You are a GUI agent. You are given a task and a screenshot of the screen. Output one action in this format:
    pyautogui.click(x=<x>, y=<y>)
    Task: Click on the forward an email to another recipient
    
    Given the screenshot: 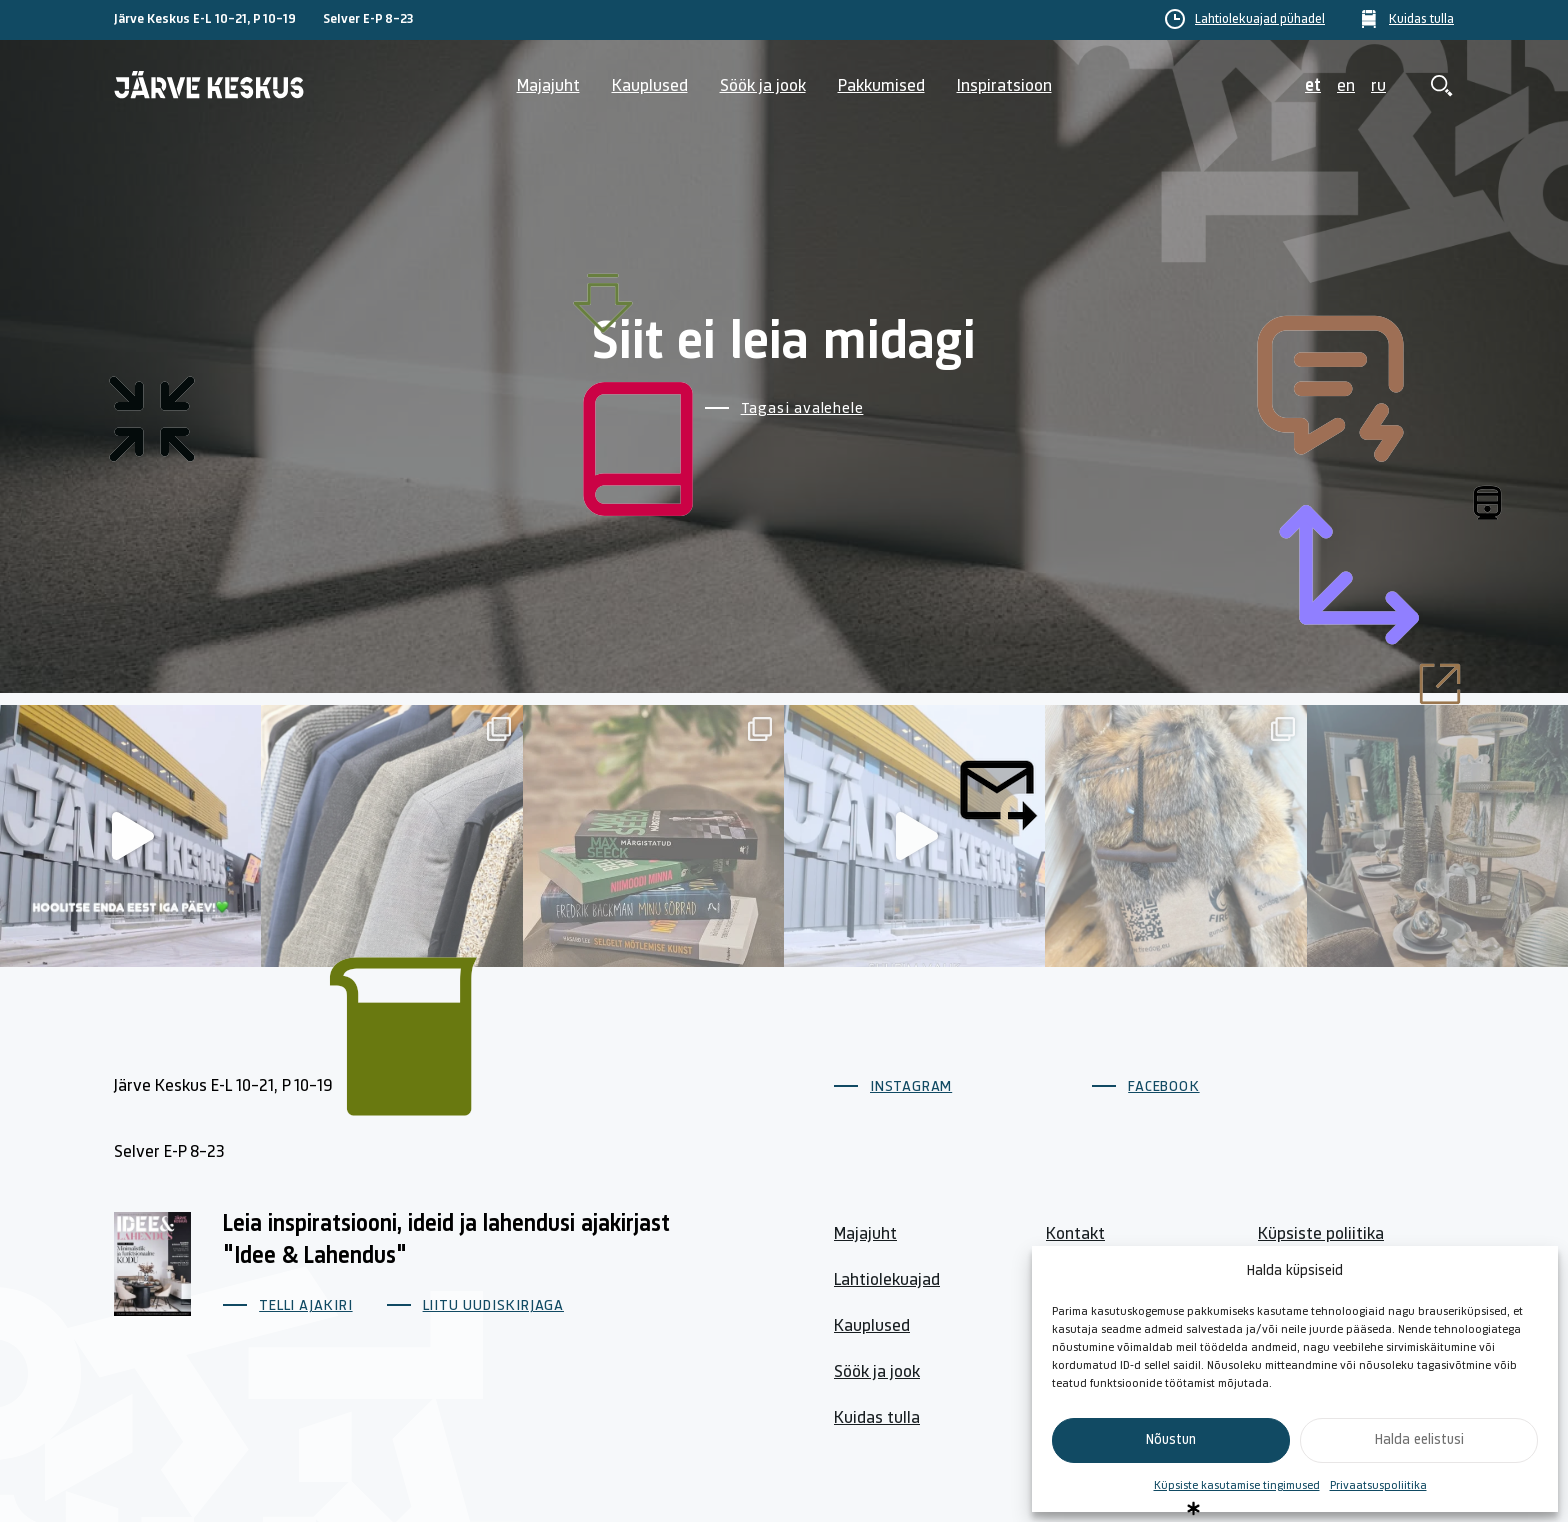 What is the action you would take?
    pyautogui.click(x=997, y=790)
    